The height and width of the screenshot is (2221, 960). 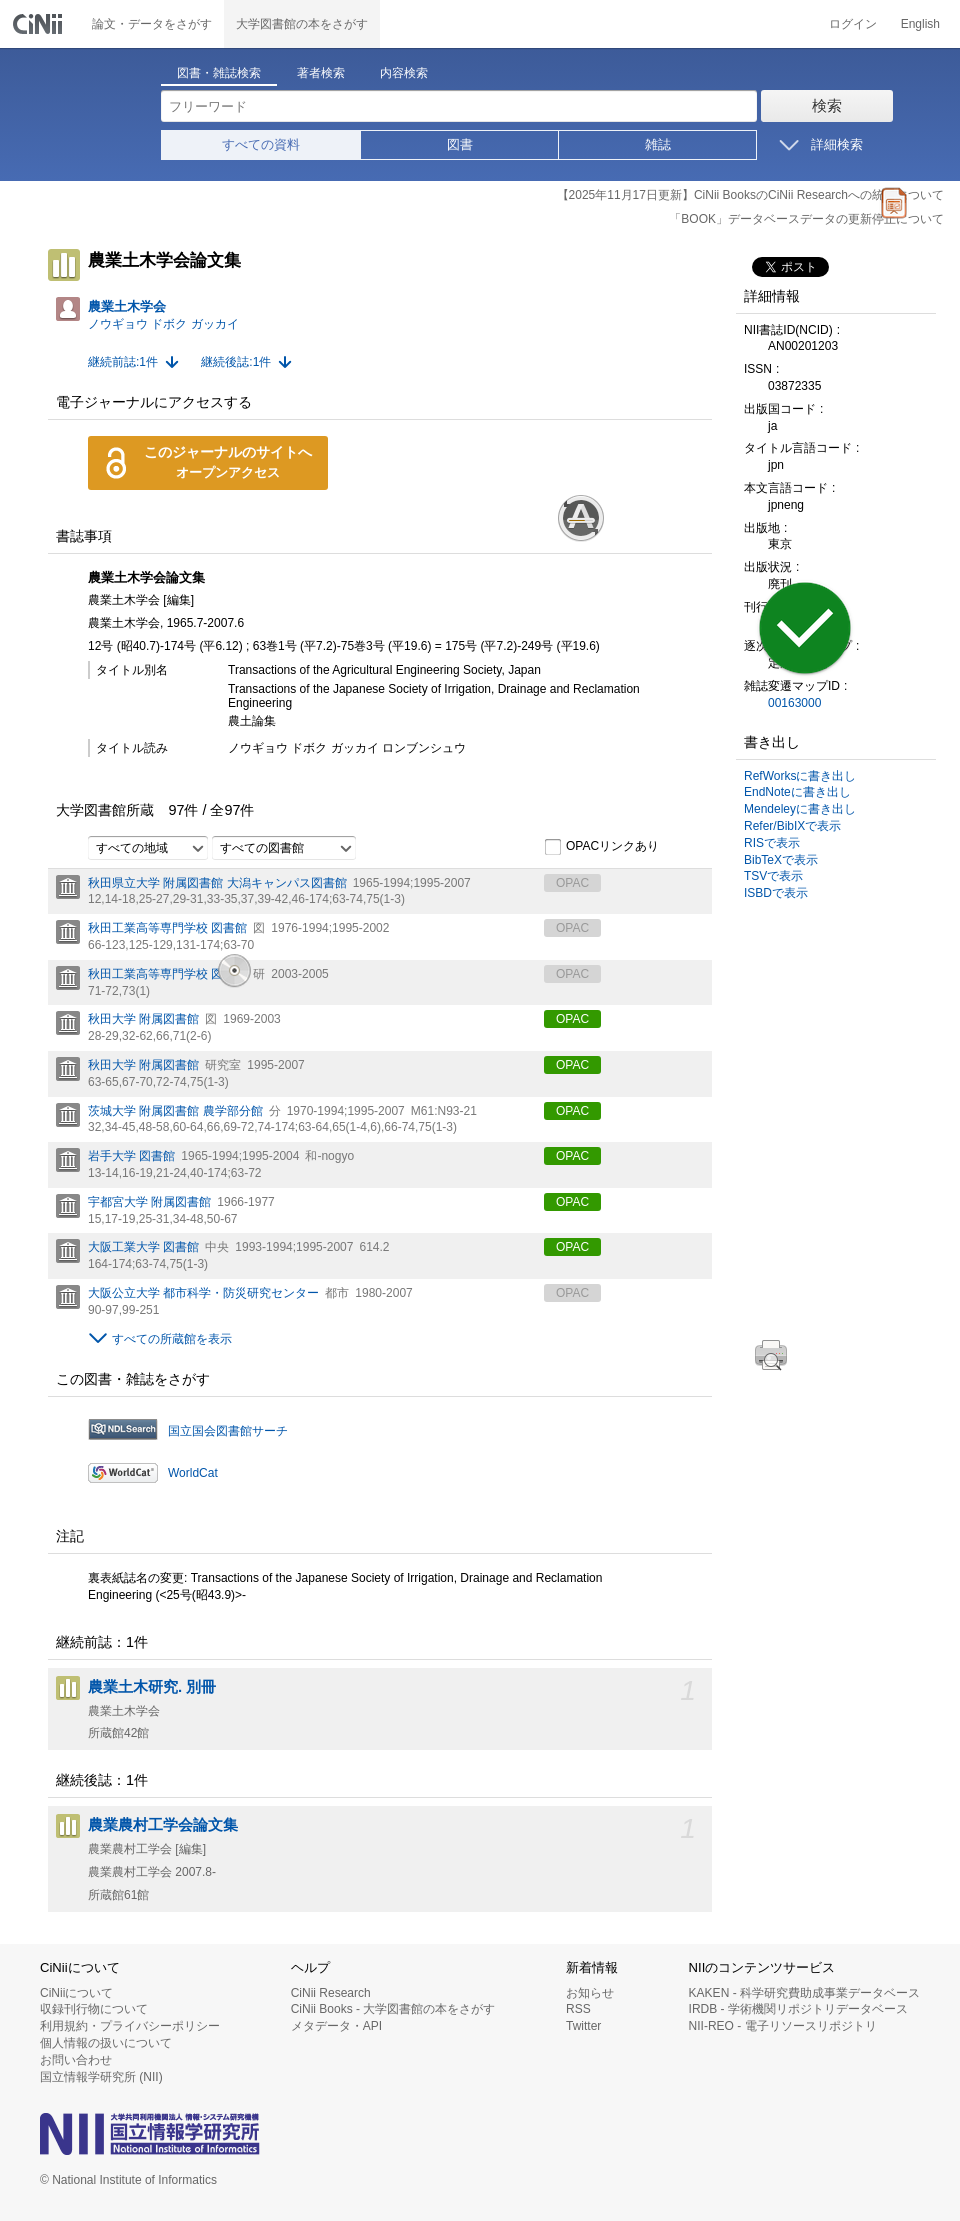 What do you see at coordinates (805, 628) in the screenshot?
I see `indicates file has been successfully synced and shared` at bounding box center [805, 628].